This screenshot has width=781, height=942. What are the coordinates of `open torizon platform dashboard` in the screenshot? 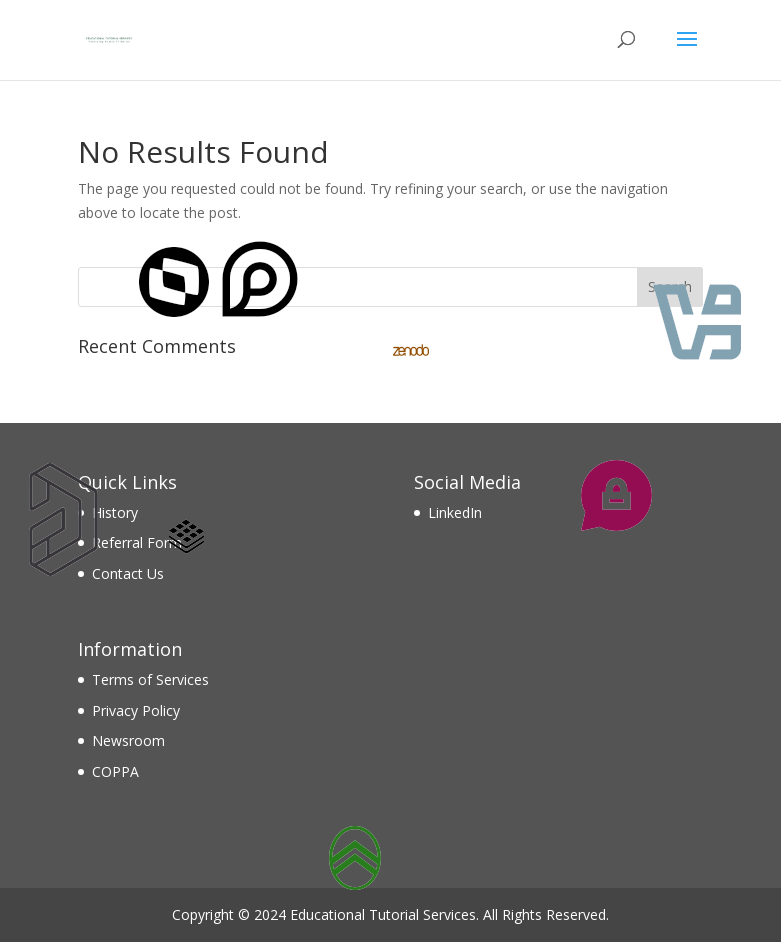 It's located at (186, 536).